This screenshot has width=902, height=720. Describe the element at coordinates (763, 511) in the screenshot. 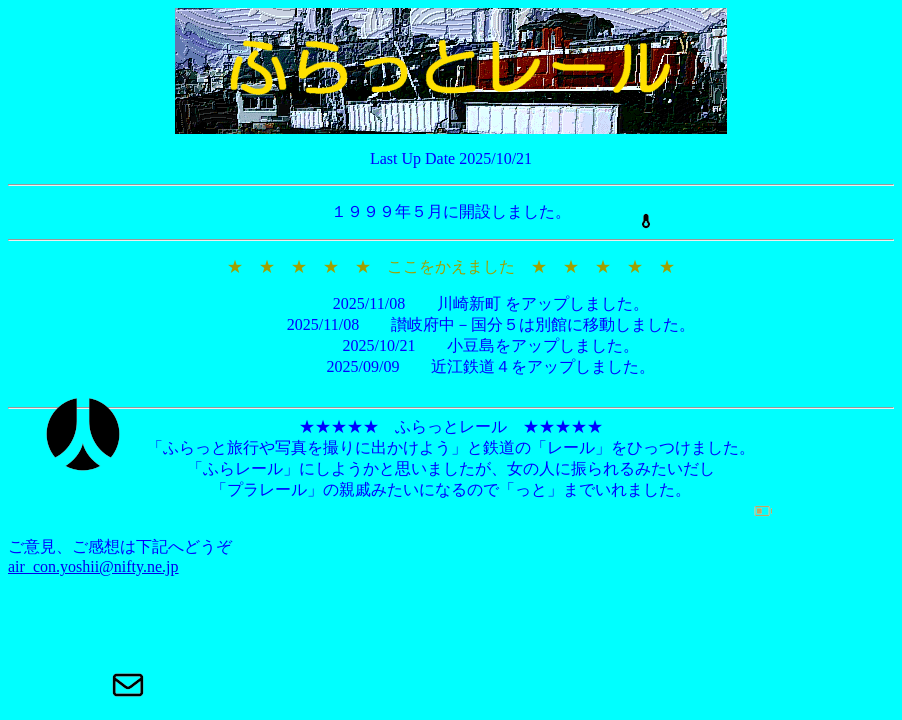

I see `indicates battery at medium charge level` at that location.